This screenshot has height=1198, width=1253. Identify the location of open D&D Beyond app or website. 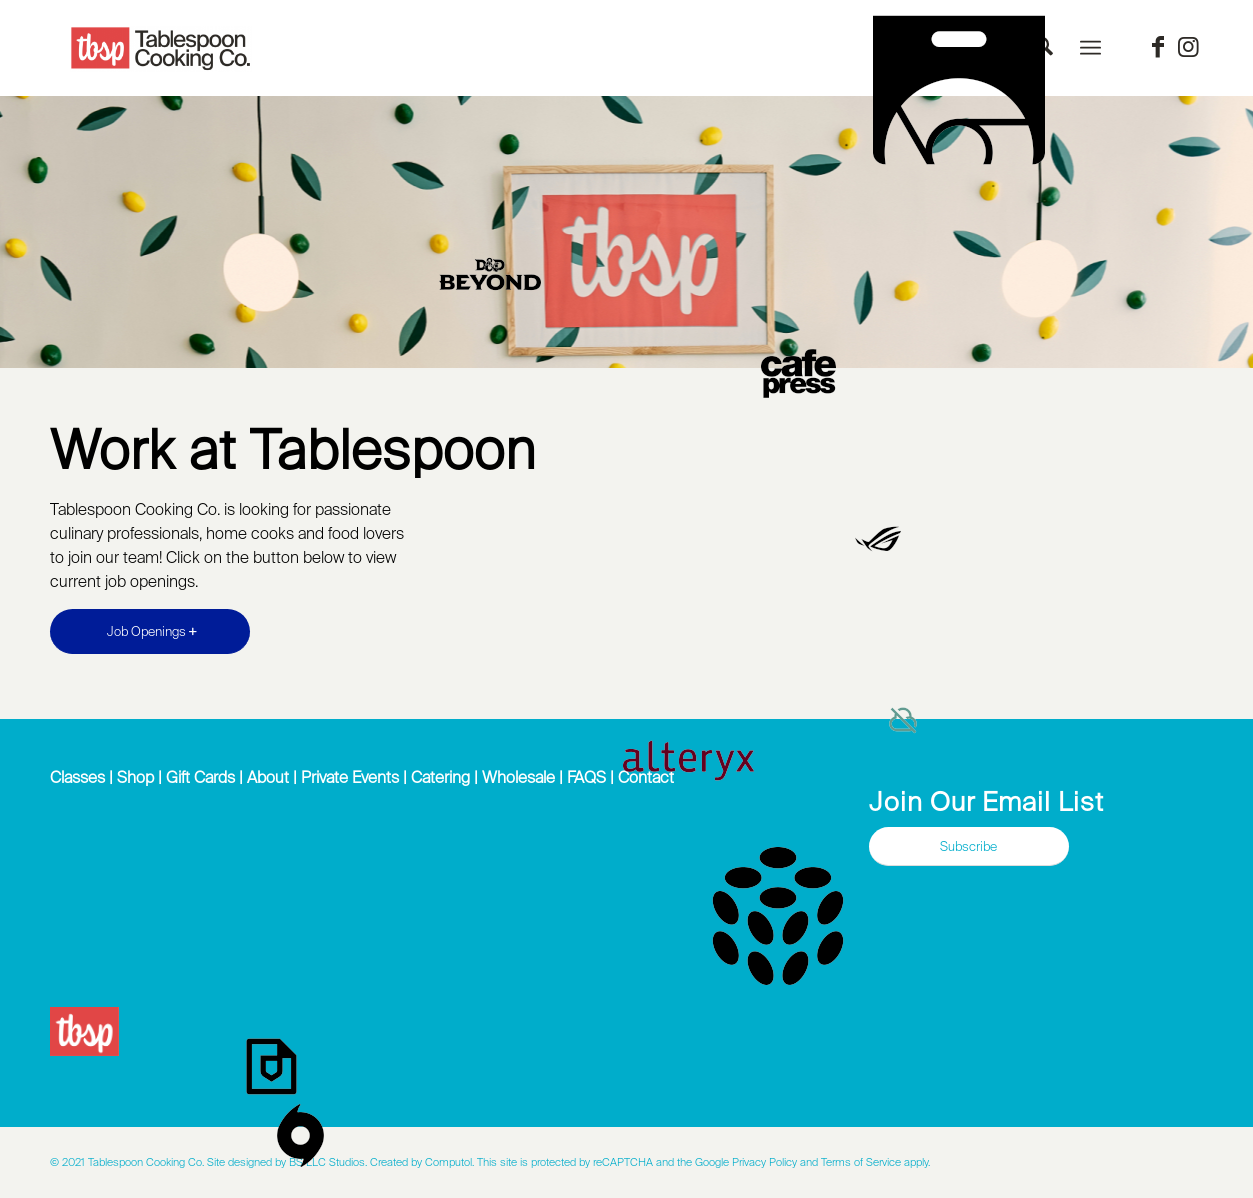
(490, 274).